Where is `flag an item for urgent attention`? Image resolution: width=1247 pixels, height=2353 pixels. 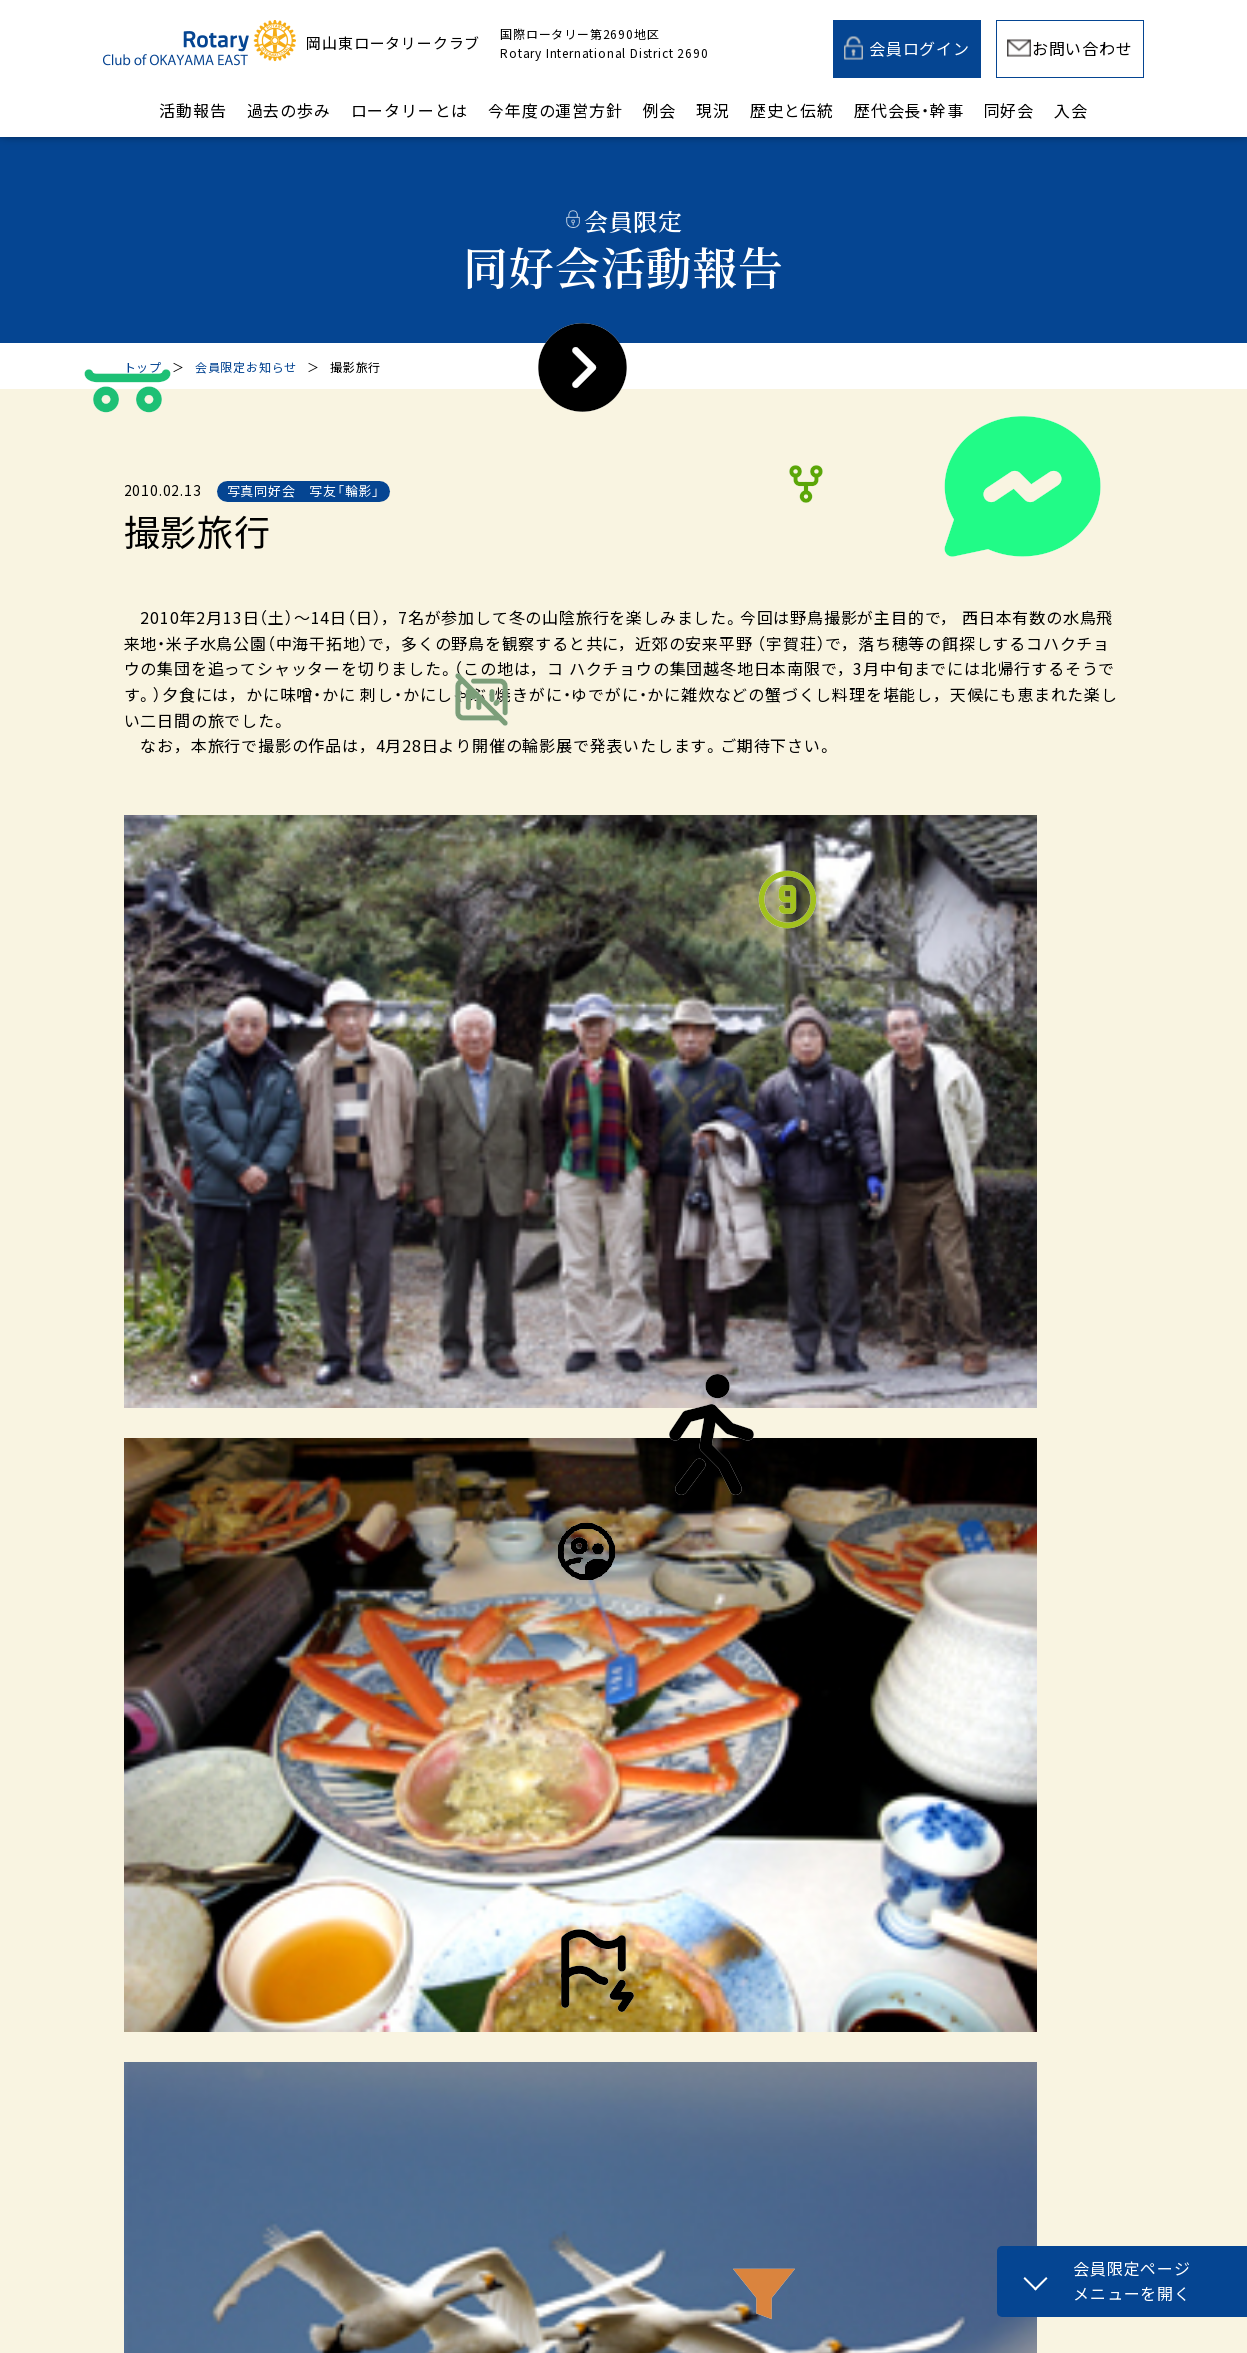
flag an item for urgent attention is located at coordinates (593, 1967).